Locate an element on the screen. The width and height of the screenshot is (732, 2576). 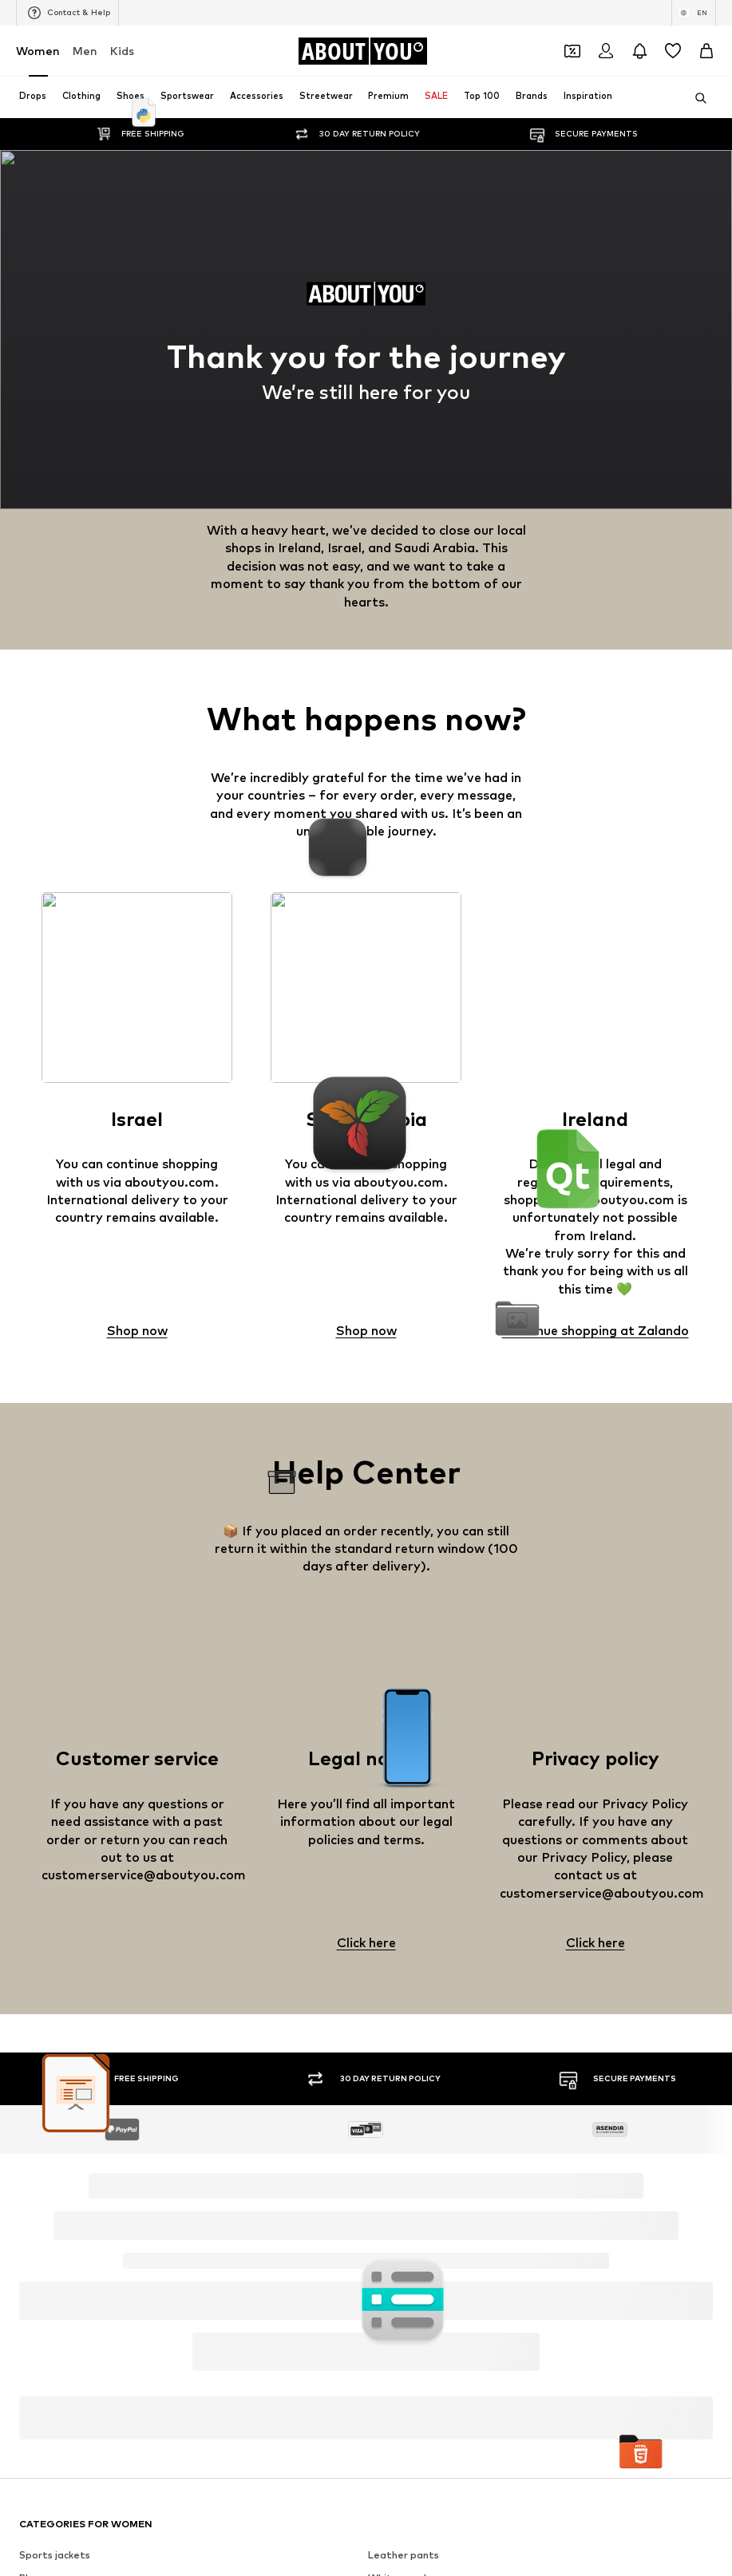
access archived emails is located at coordinates (282, 1482).